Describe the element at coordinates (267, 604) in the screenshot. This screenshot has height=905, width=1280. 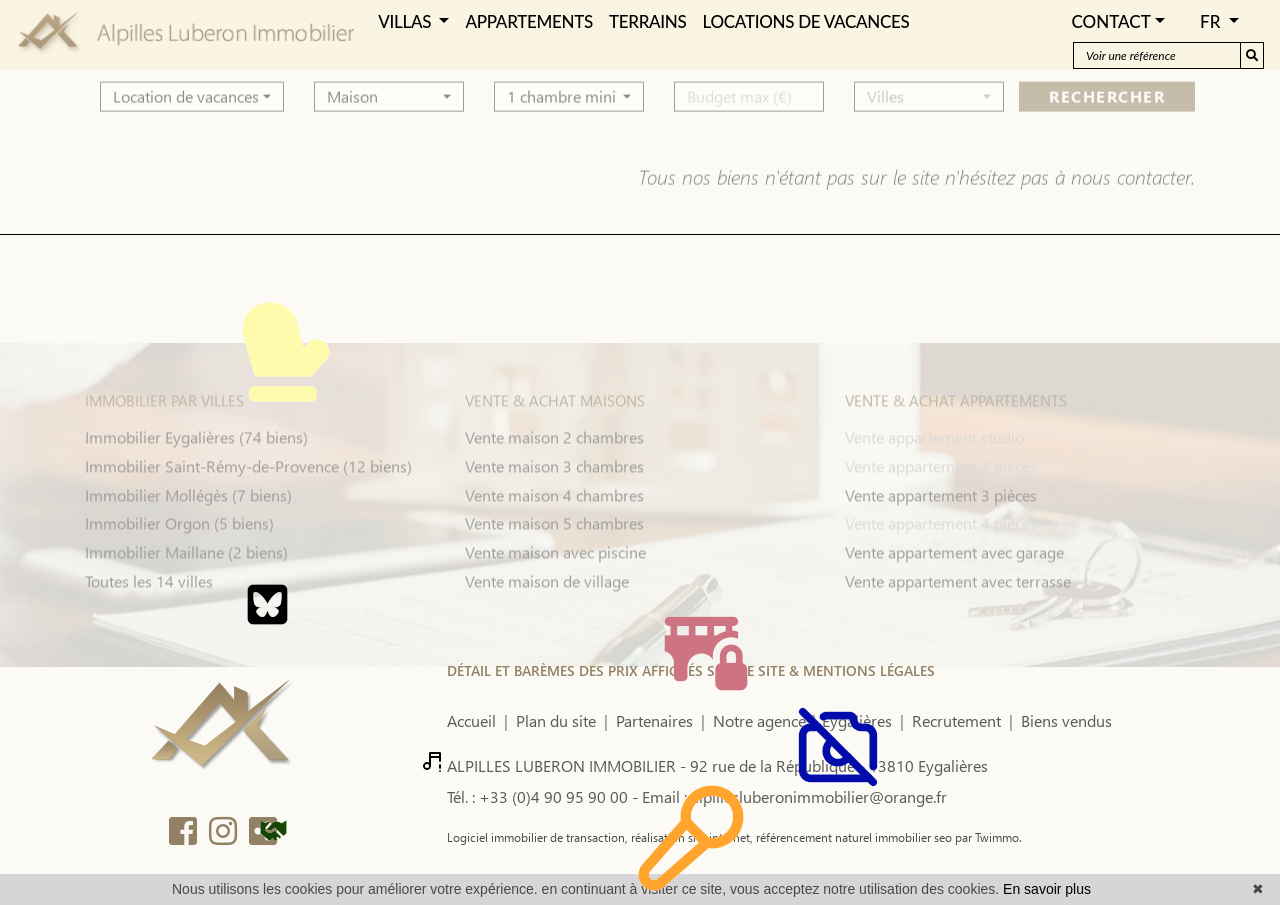
I see `open Bluesky social media app` at that location.